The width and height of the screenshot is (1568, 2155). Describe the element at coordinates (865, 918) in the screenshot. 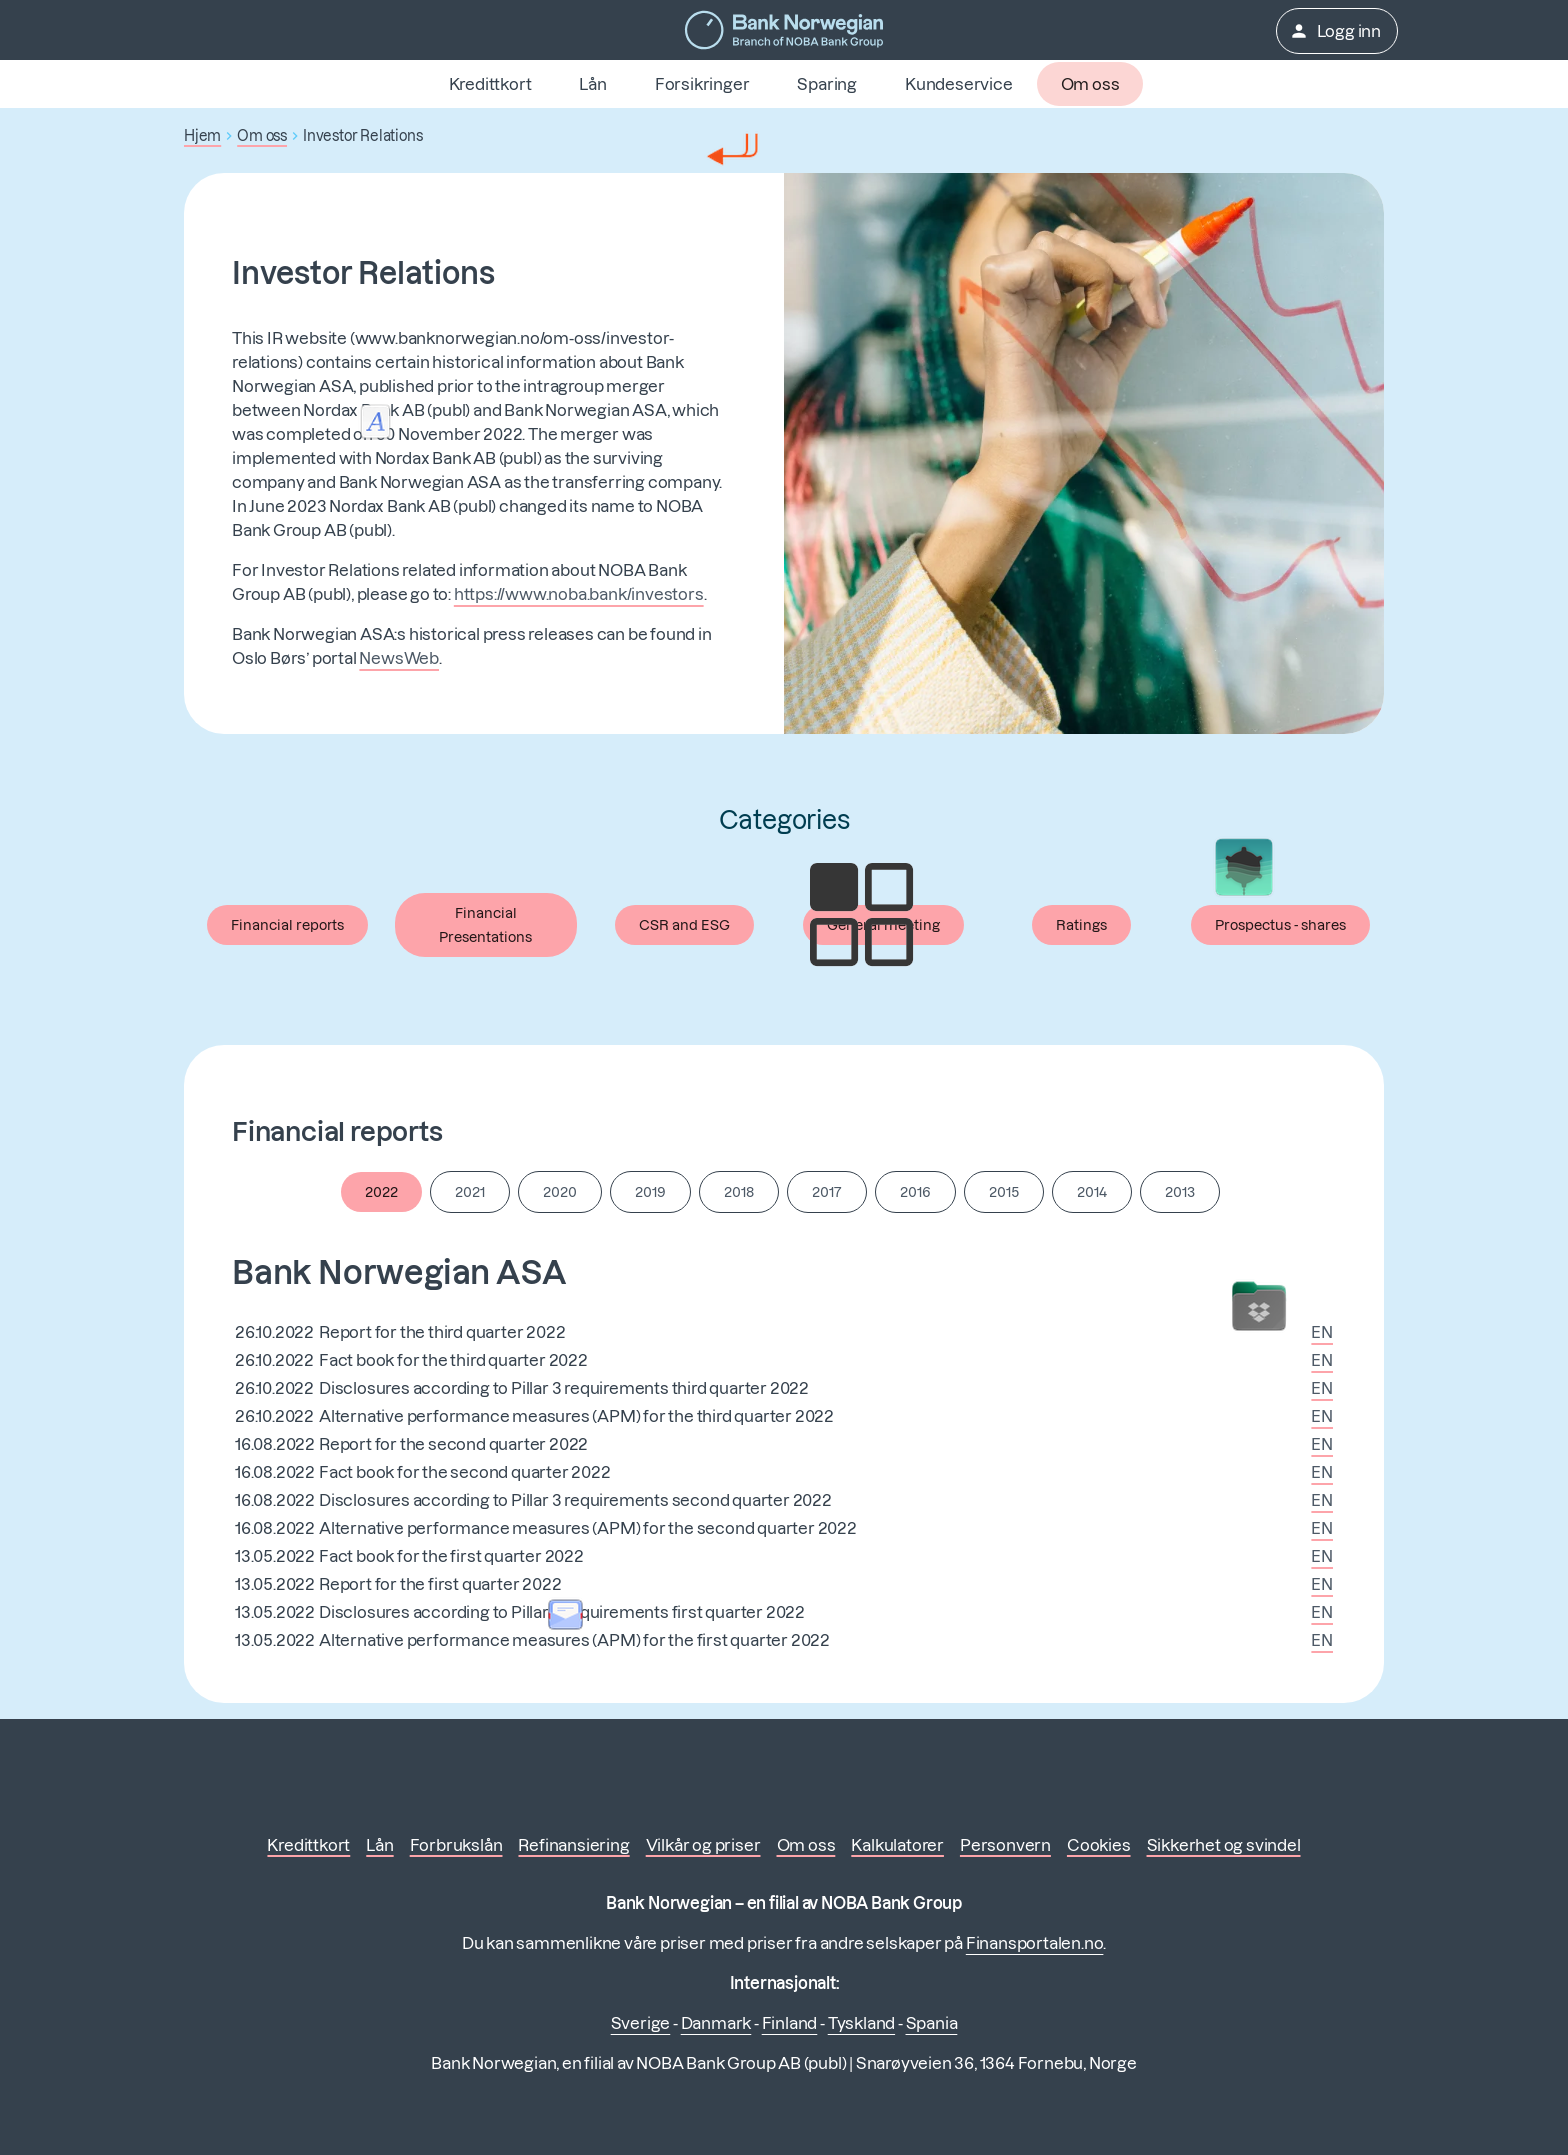

I see `access application preferences or settings` at that location.